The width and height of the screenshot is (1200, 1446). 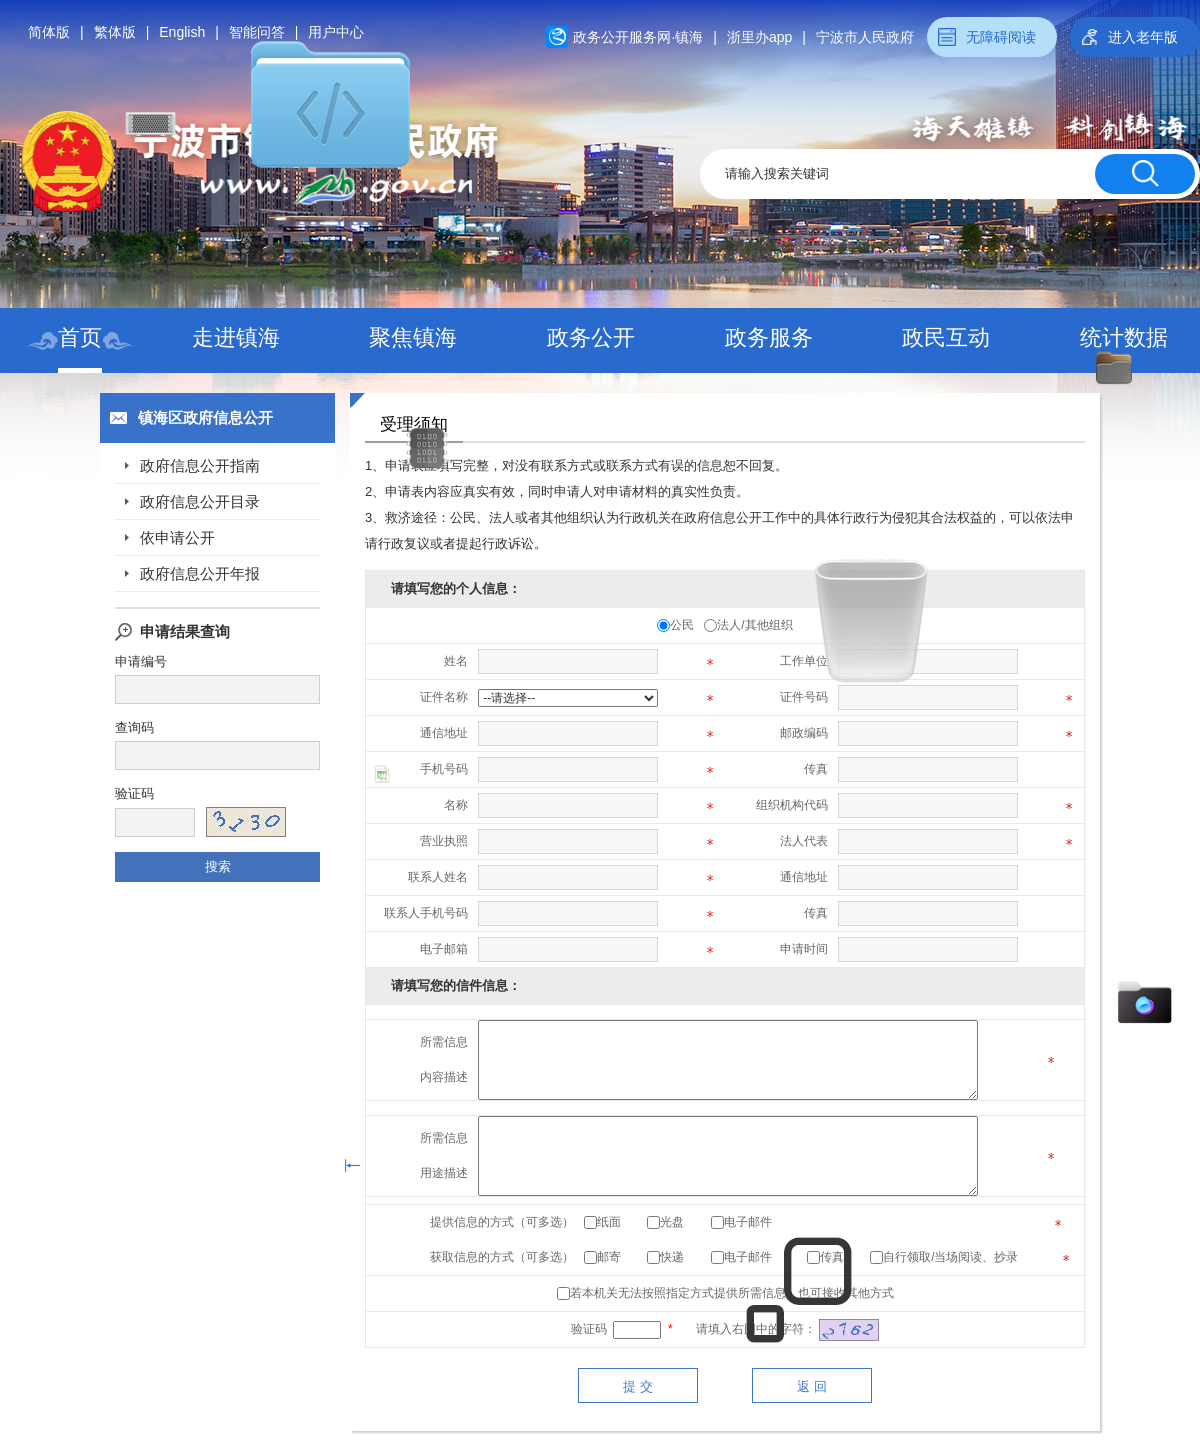 What do you see at coordinates (150, 123) in the screenshot?
I see `indicates a mac pro rackmount server in system preferences` at bounding box center [150, 123].